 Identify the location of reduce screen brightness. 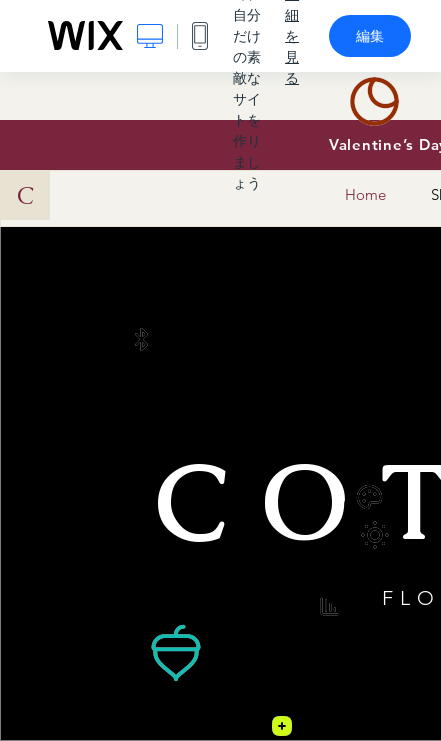
(375, 535).